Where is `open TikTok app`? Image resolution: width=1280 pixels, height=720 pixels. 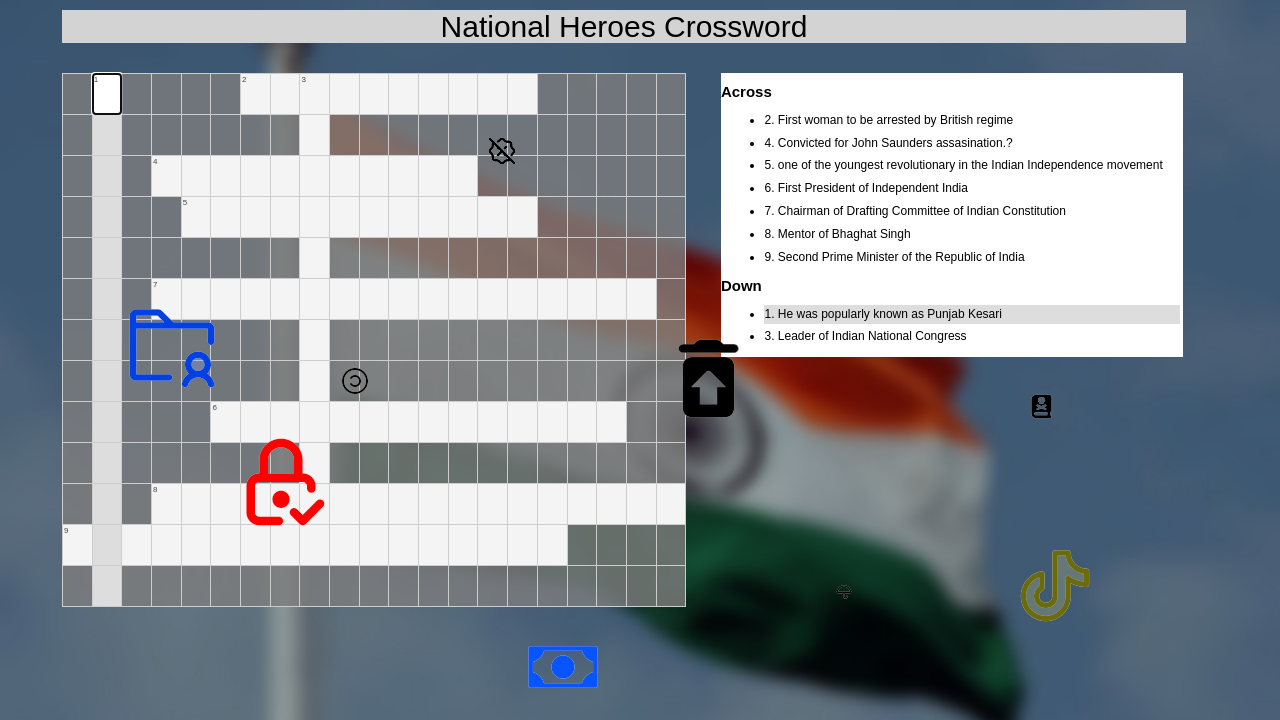
open TikTok app is located at coordinates (1055, 587).